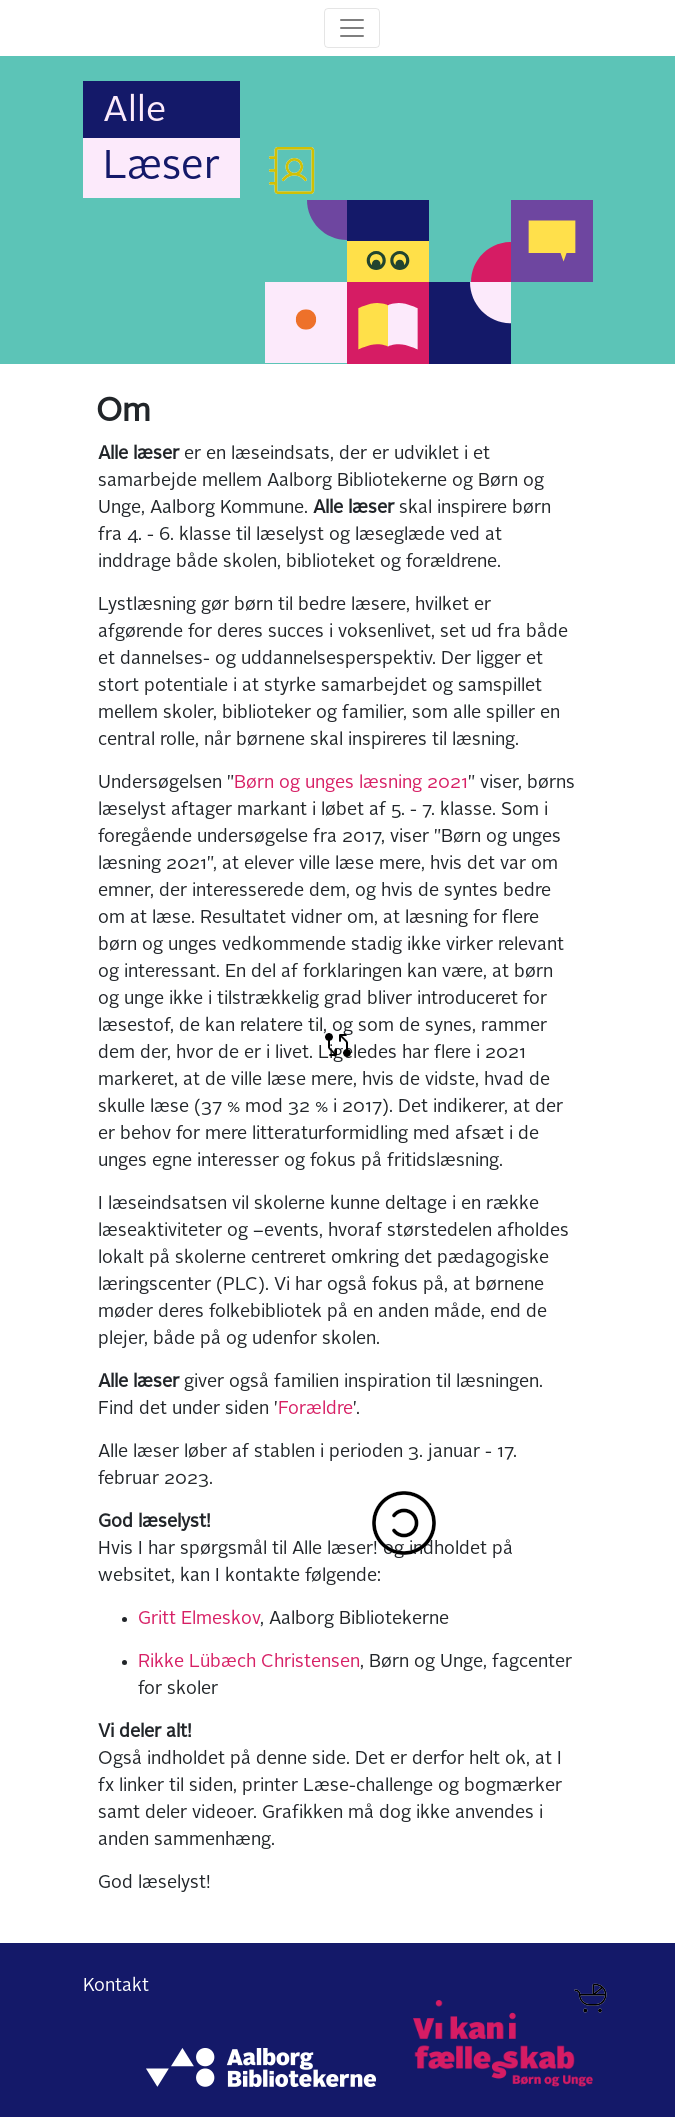 Image resolution: width=675 pixels, height=2117 pixels. I want to click on indicates copyleft licensing on content, so click(404, 1523).